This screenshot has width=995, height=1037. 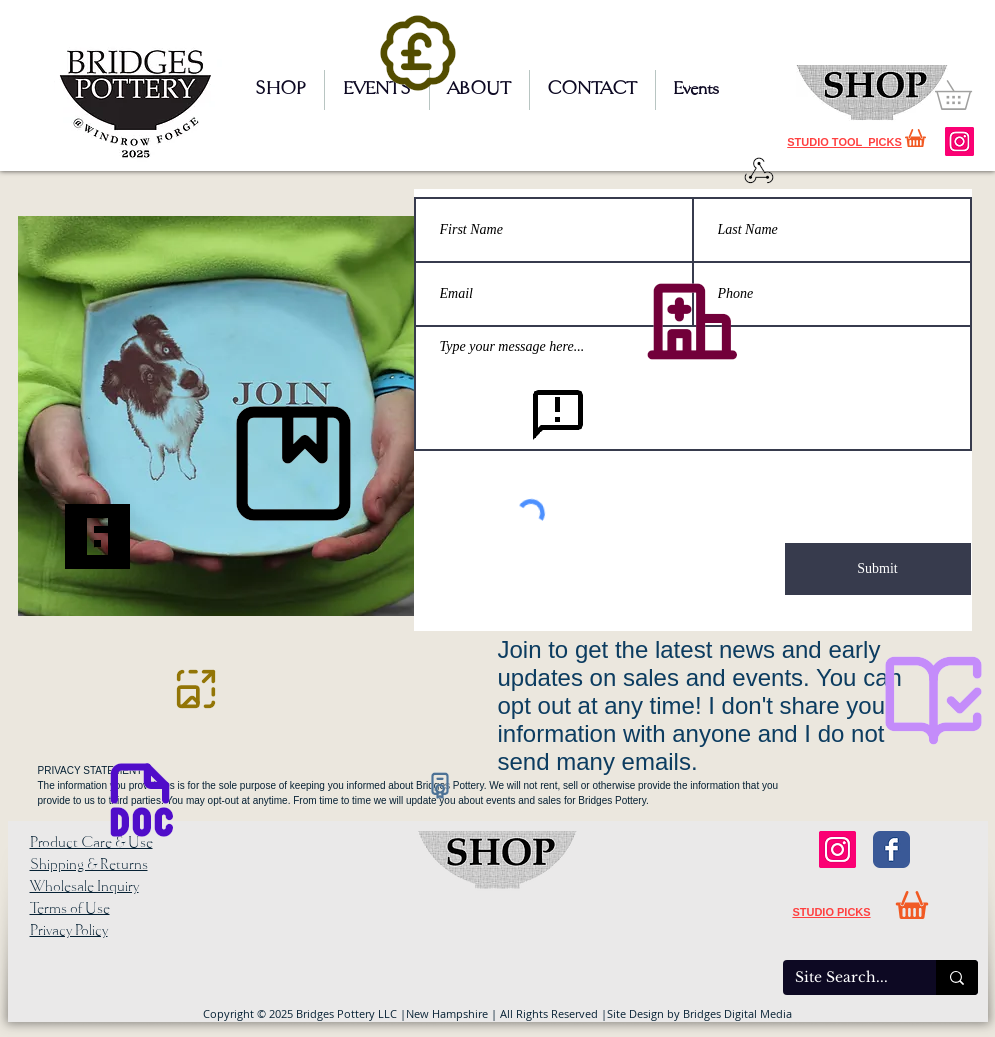 What do you see at coordinates (759, 172) in the screenshot?
I see `configure webhook integrations` at bounding box center [759, 172].